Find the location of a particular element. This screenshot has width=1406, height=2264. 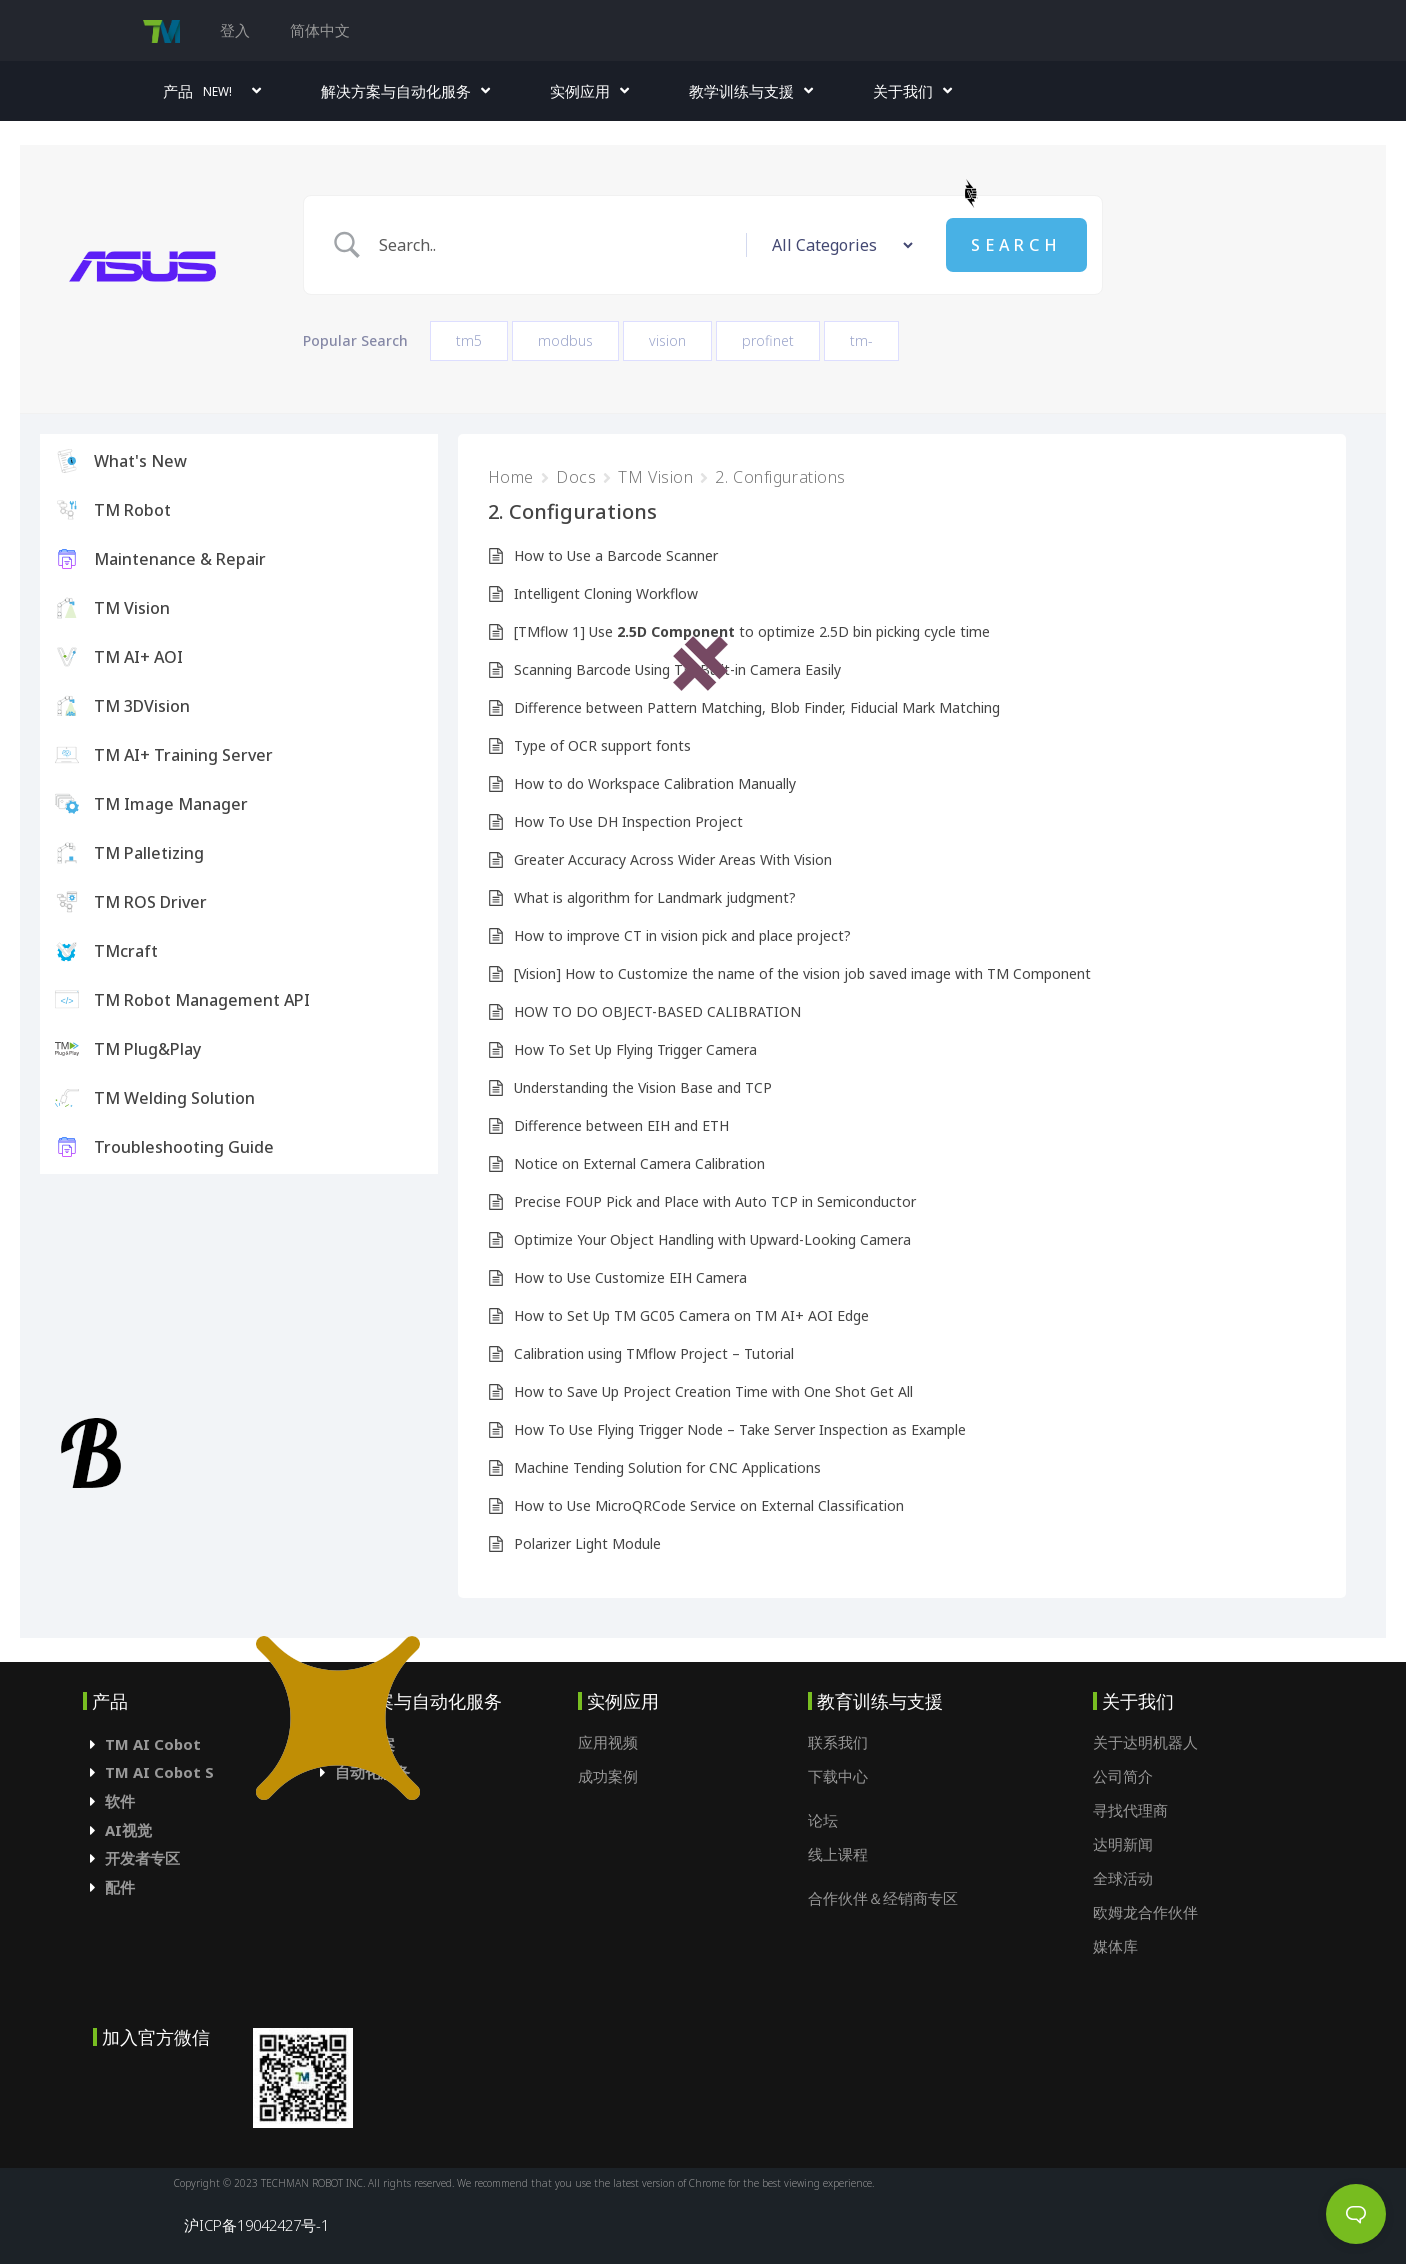

capacitor framework logo is located at coordinates (700, 663).